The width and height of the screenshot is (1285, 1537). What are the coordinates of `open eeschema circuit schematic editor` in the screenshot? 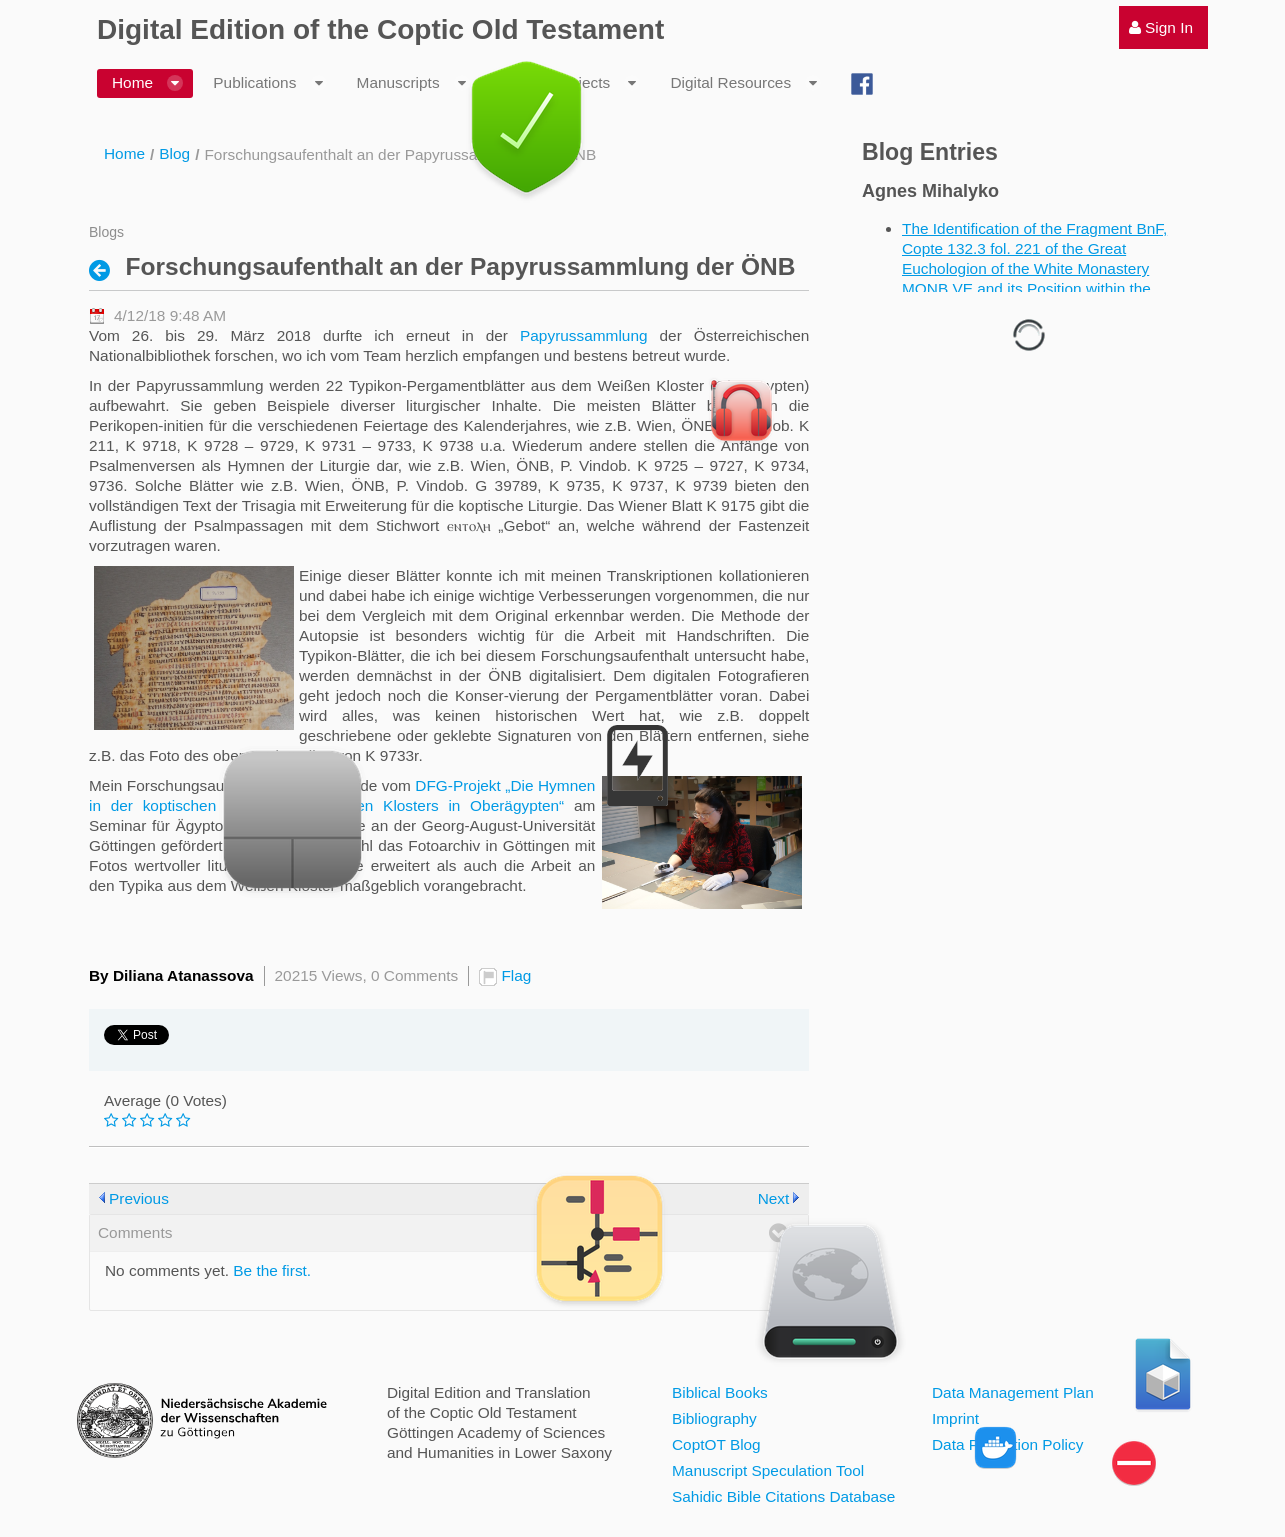 It's located at (599, 1238).